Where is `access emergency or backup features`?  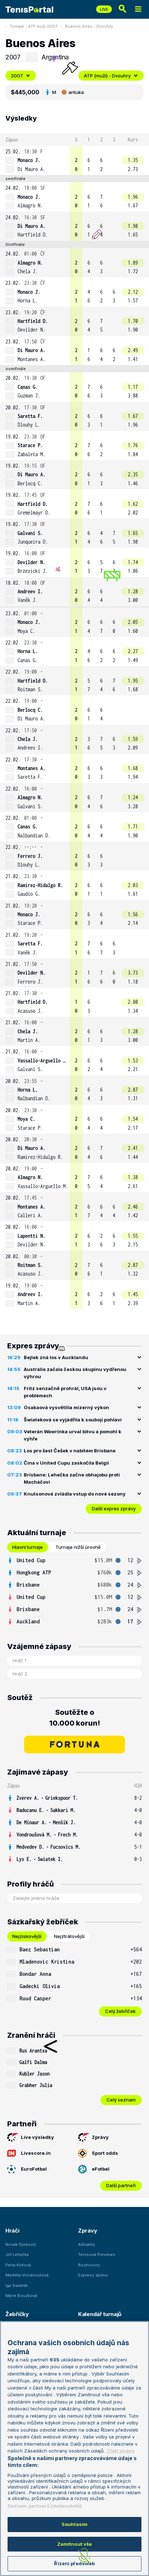 access emergency or backup features is located at coordinates (54, 59).